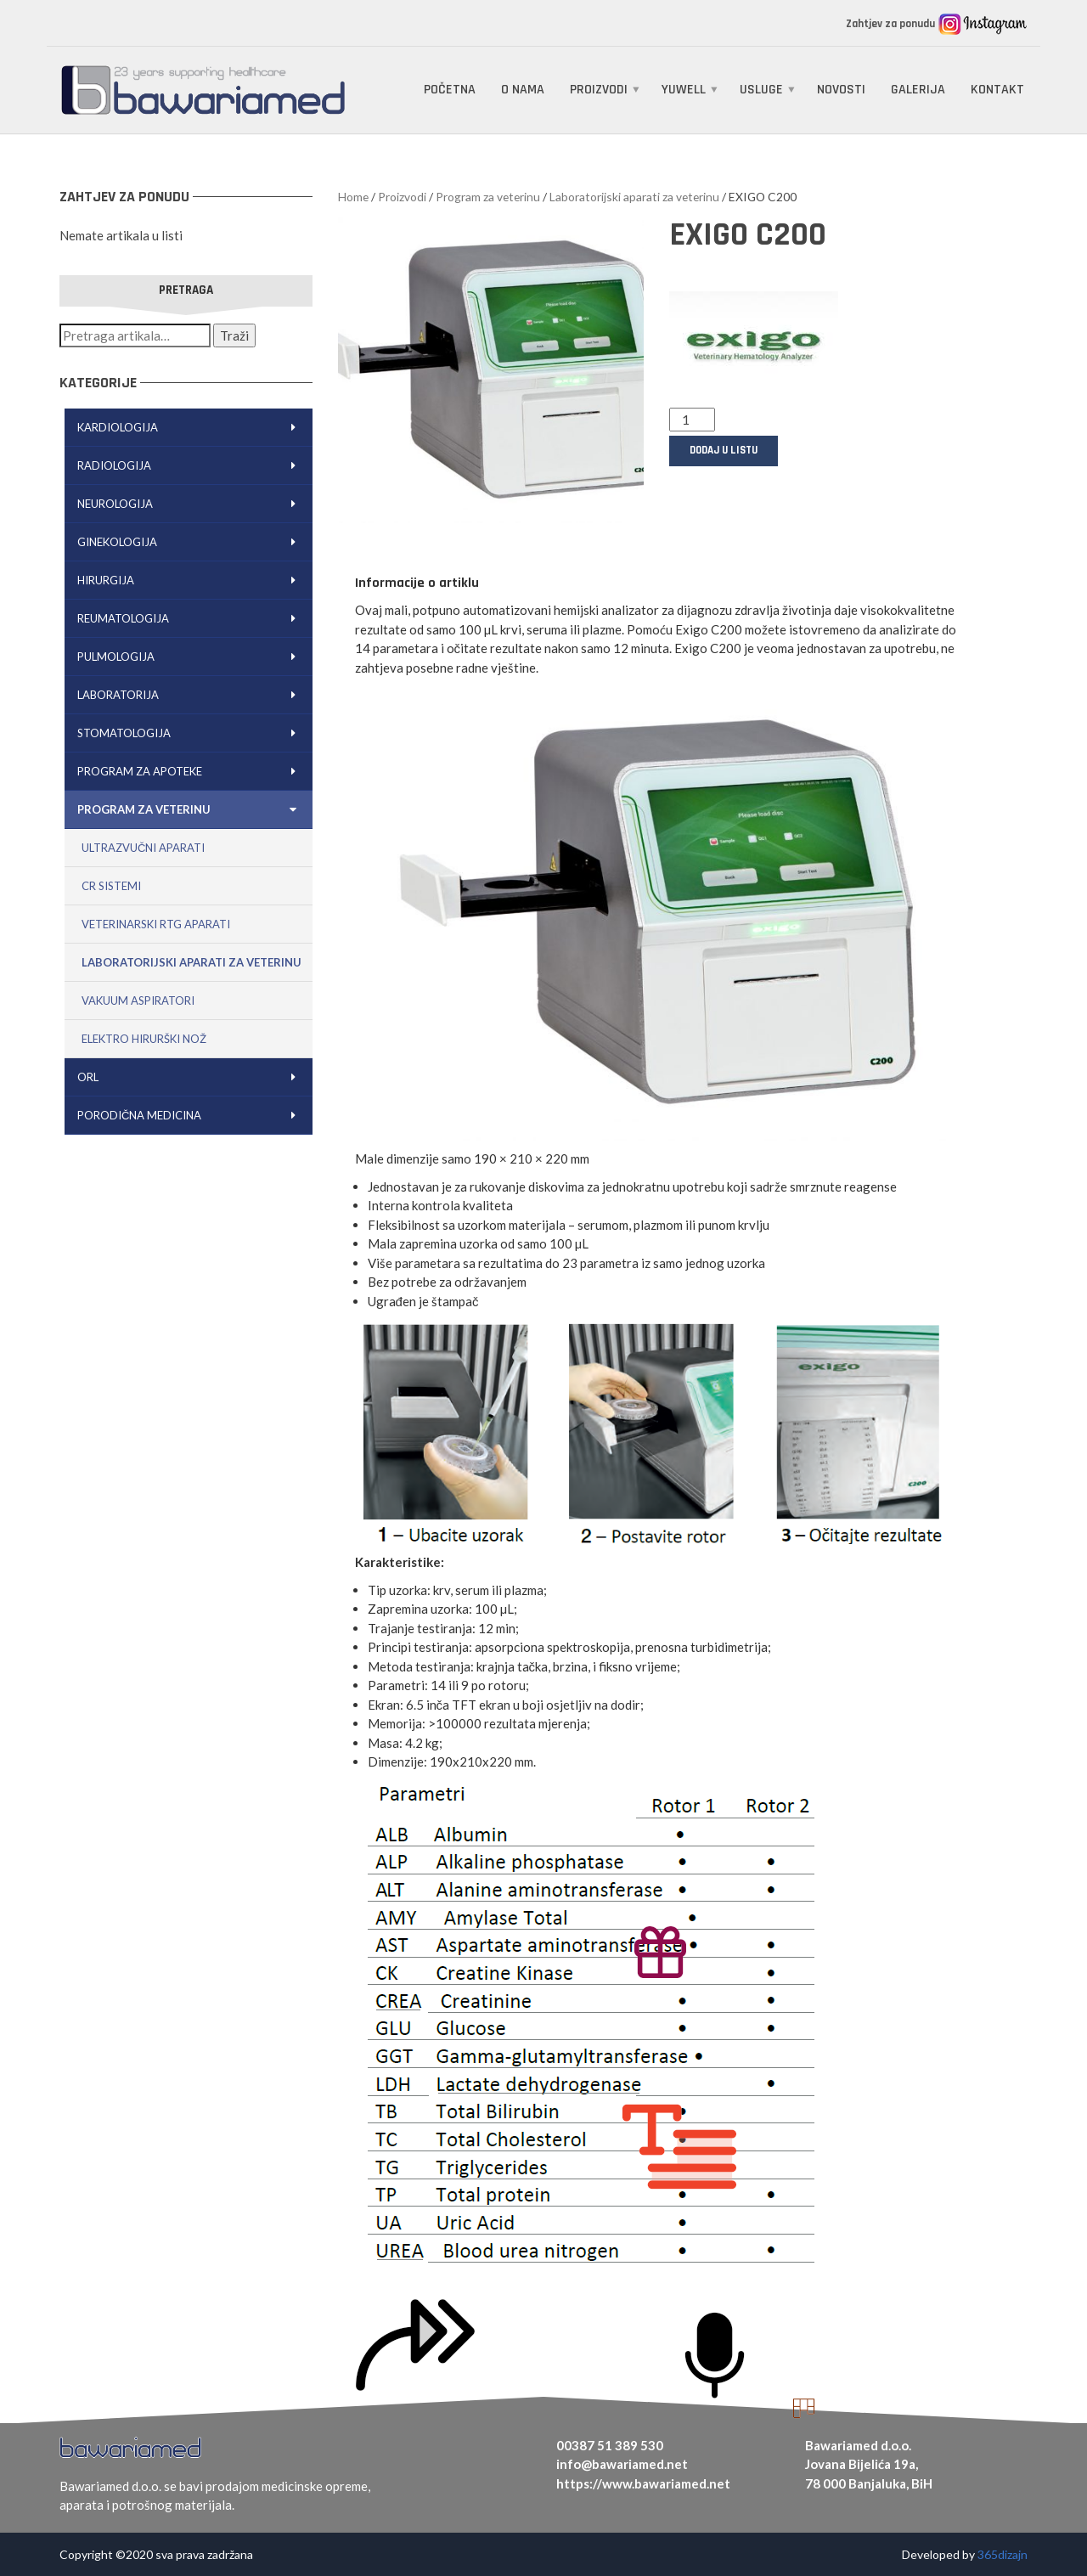 This screenshot has height=2576, width=1087. I want to click on read article from The New York Times, so click(677, 2146).